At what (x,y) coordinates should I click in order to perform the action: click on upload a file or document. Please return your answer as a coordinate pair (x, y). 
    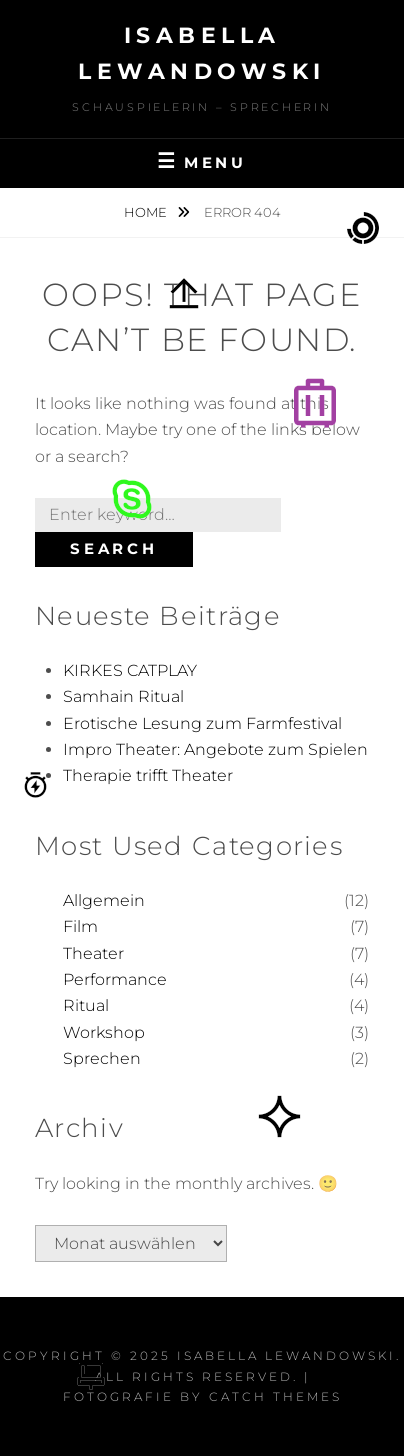
    Looking at the image, I should click on (184, 294).